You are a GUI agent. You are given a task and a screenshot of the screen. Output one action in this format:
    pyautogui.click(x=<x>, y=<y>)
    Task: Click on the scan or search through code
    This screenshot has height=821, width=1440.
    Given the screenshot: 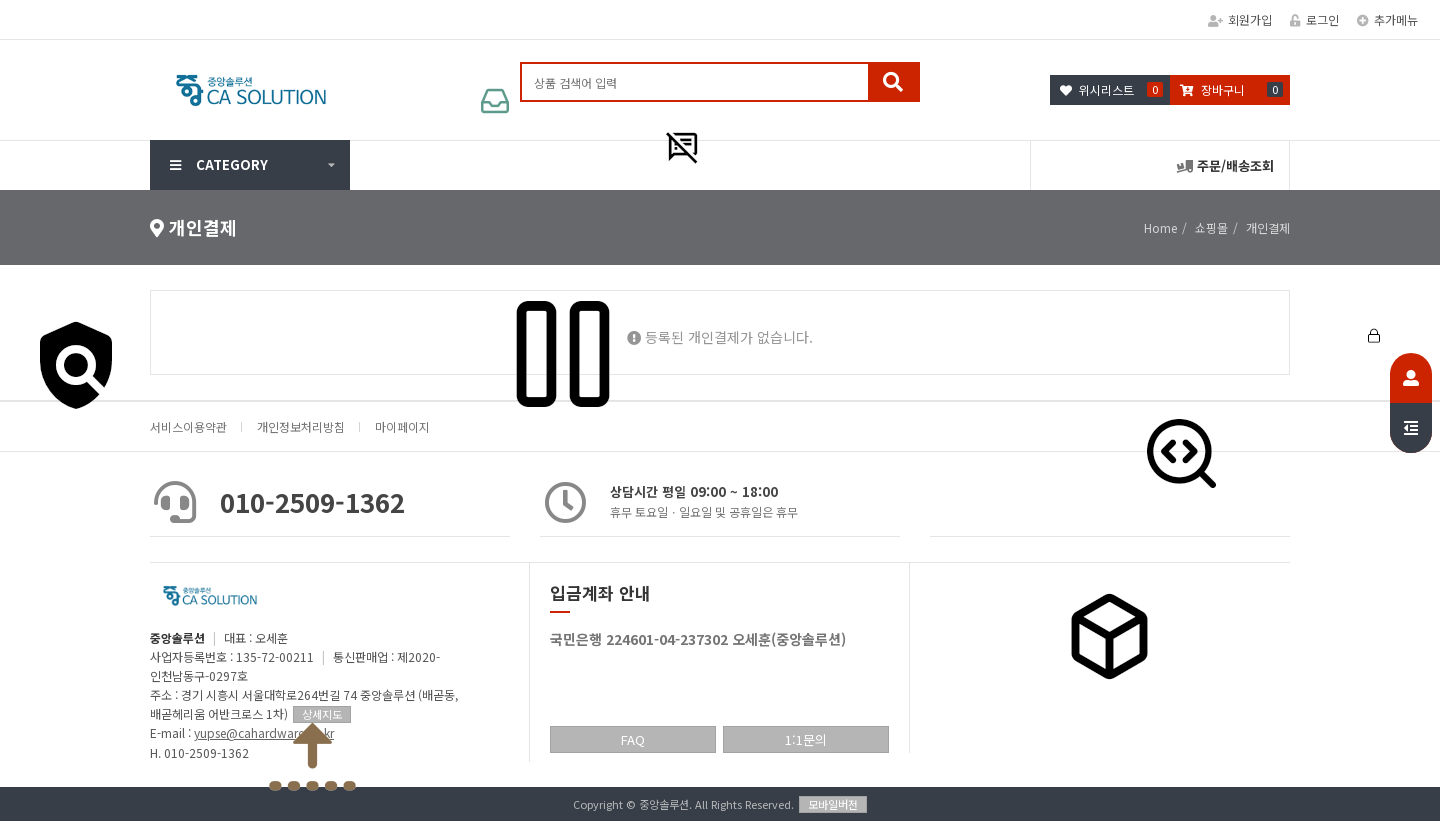 What is the action you would take?
    pyautogui.click(x=1181, y=453)
    